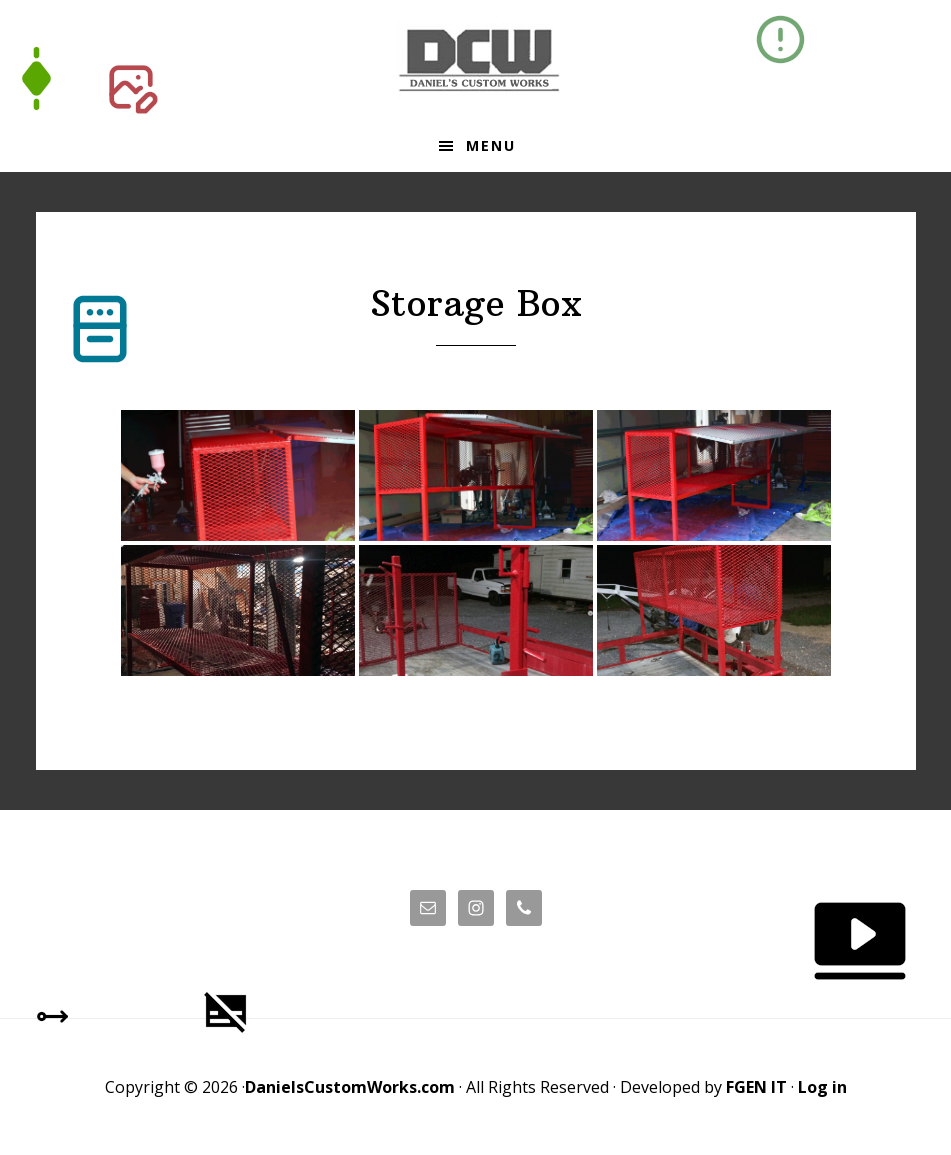 The width and height of the screenshot is (951, 1155). Describe the element at coordinates (131, 87) in the screenshot. I see `edit or modify a photo` at that location.